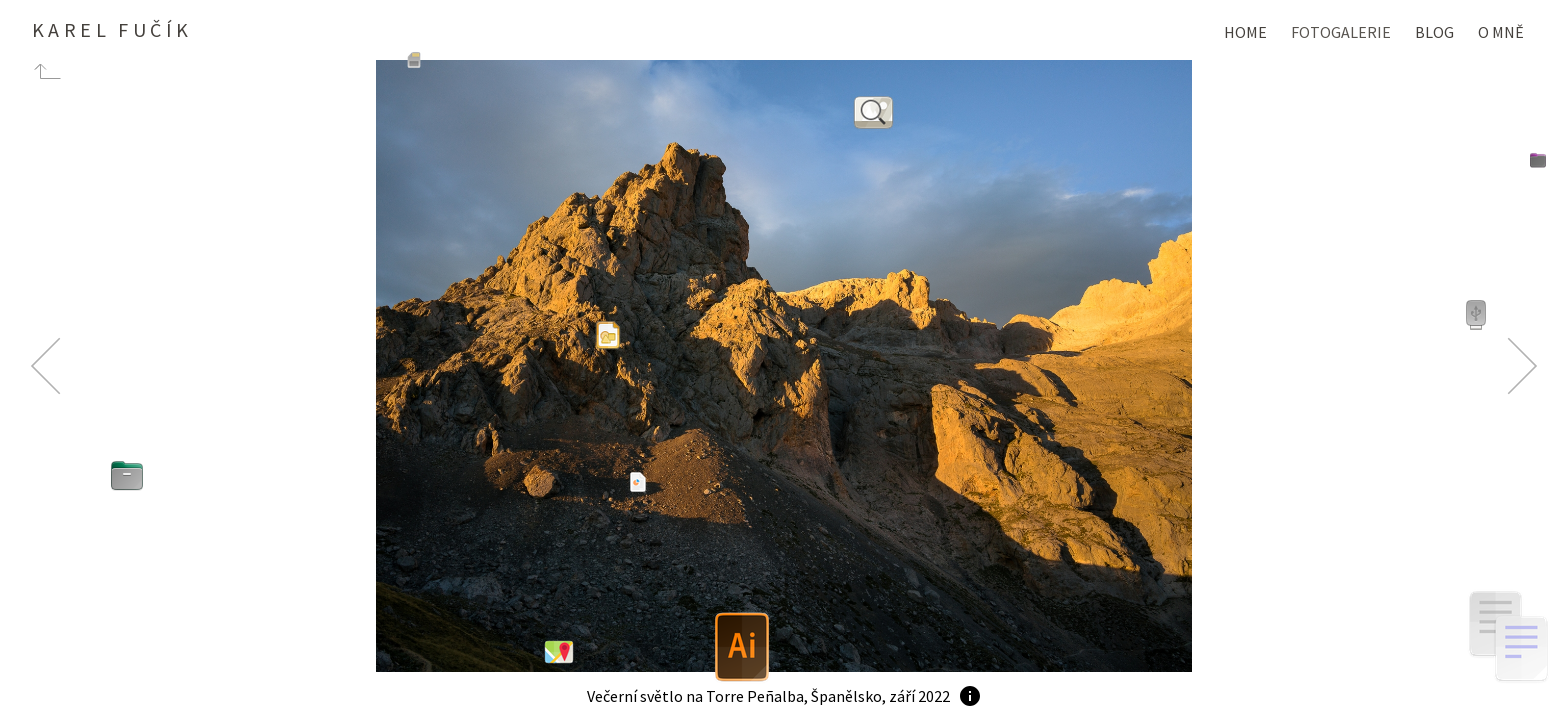  I want to click on open gnome maps application, so click(559, 652).